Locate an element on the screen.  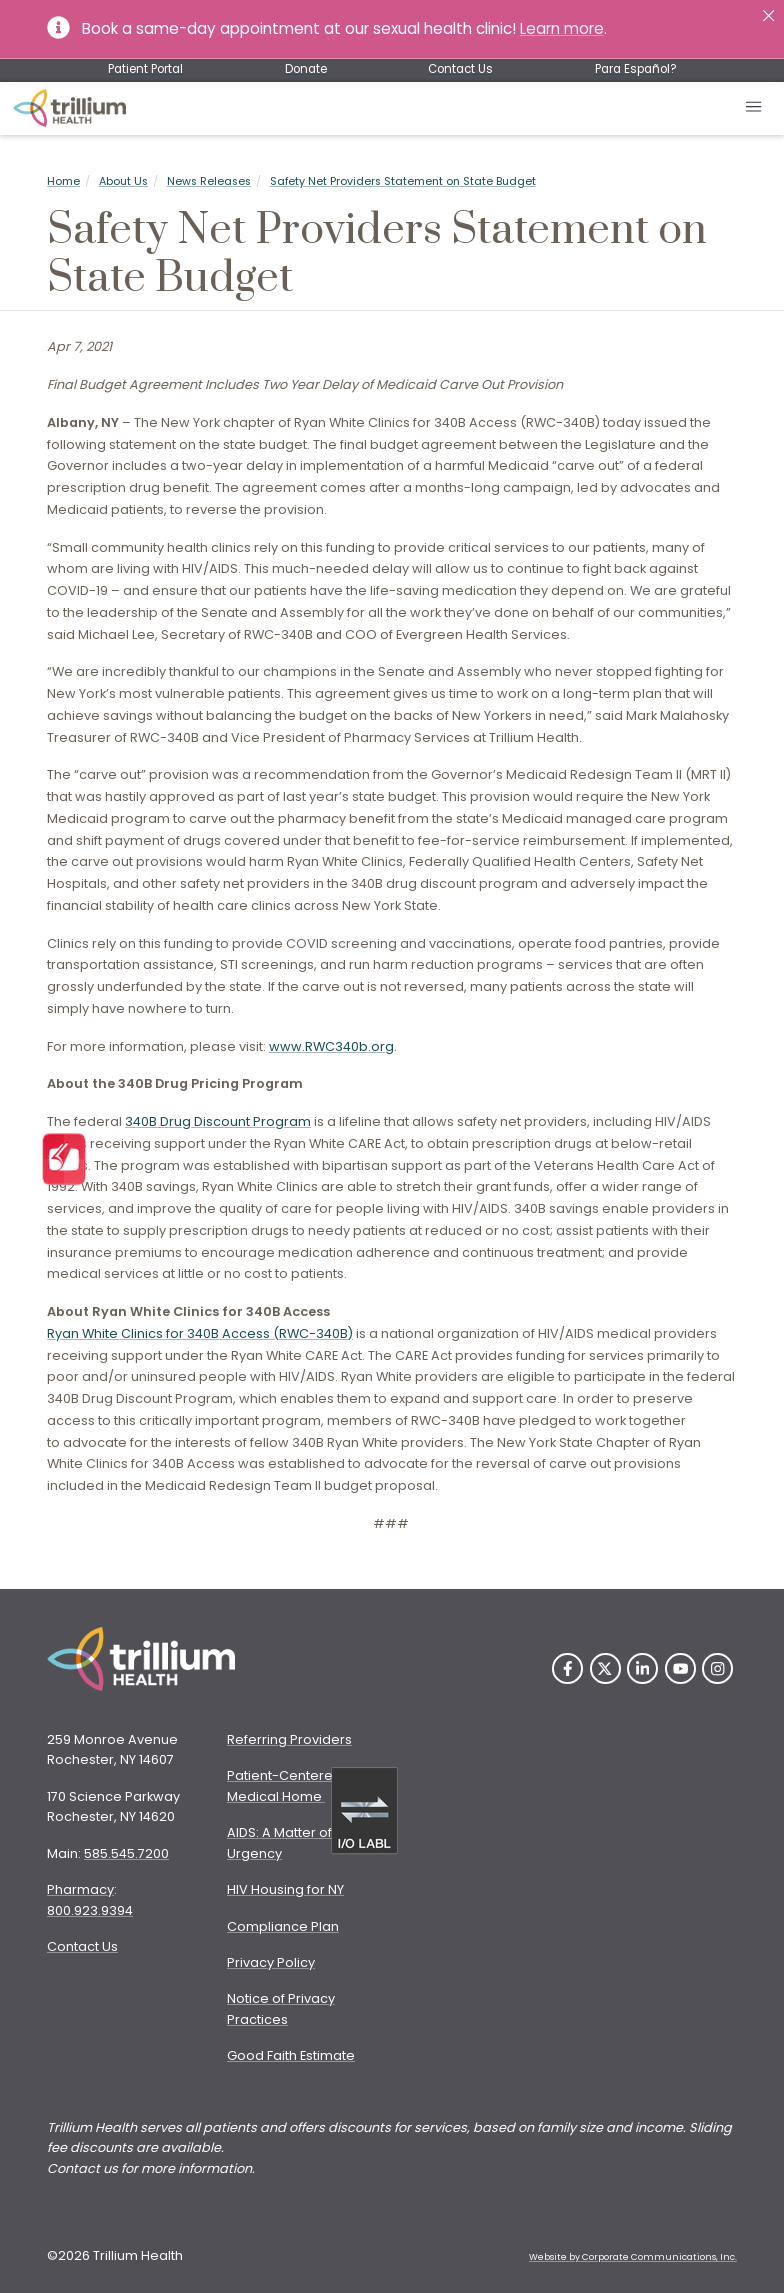
an eps vector file is located at coordinates (64, 1159).